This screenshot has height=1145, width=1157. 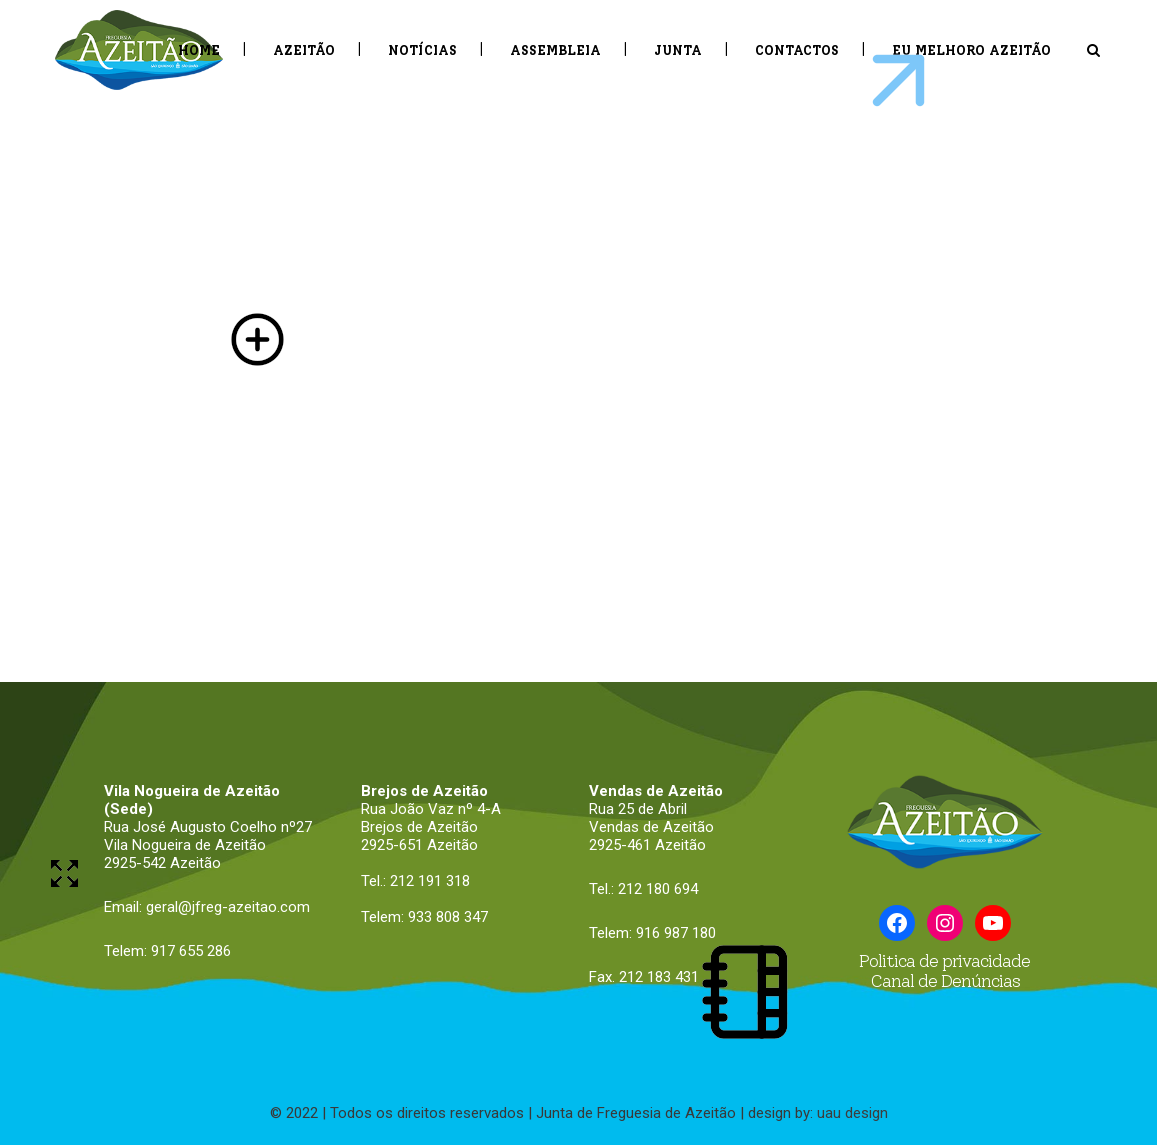 I want to click on open link in new tab or window, so click(x=898, y=80).